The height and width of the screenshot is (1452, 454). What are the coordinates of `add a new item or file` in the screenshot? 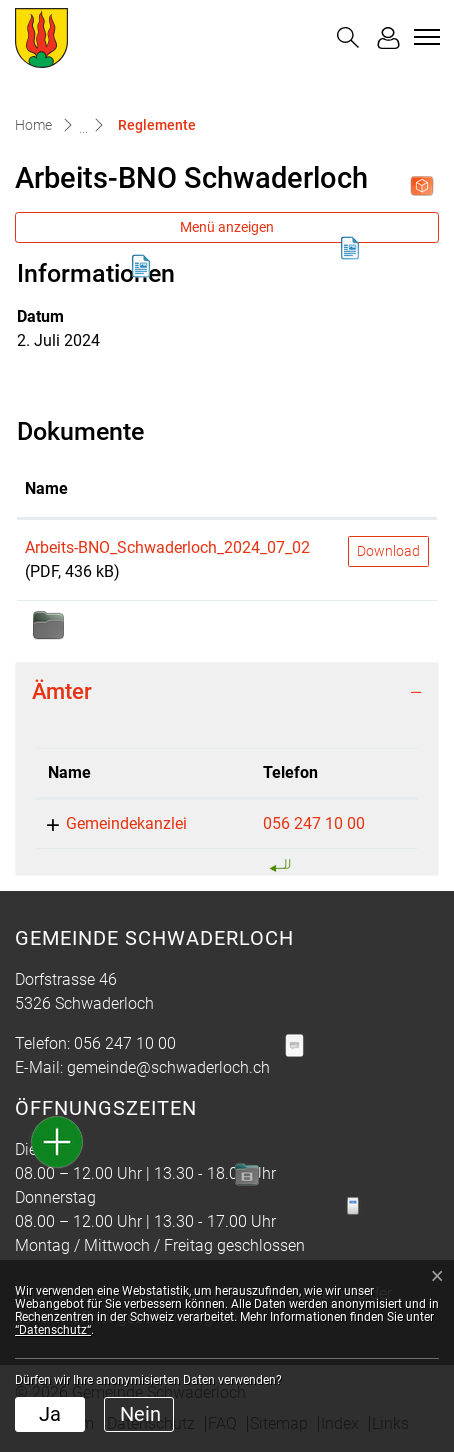 It's located at (57, 1142).